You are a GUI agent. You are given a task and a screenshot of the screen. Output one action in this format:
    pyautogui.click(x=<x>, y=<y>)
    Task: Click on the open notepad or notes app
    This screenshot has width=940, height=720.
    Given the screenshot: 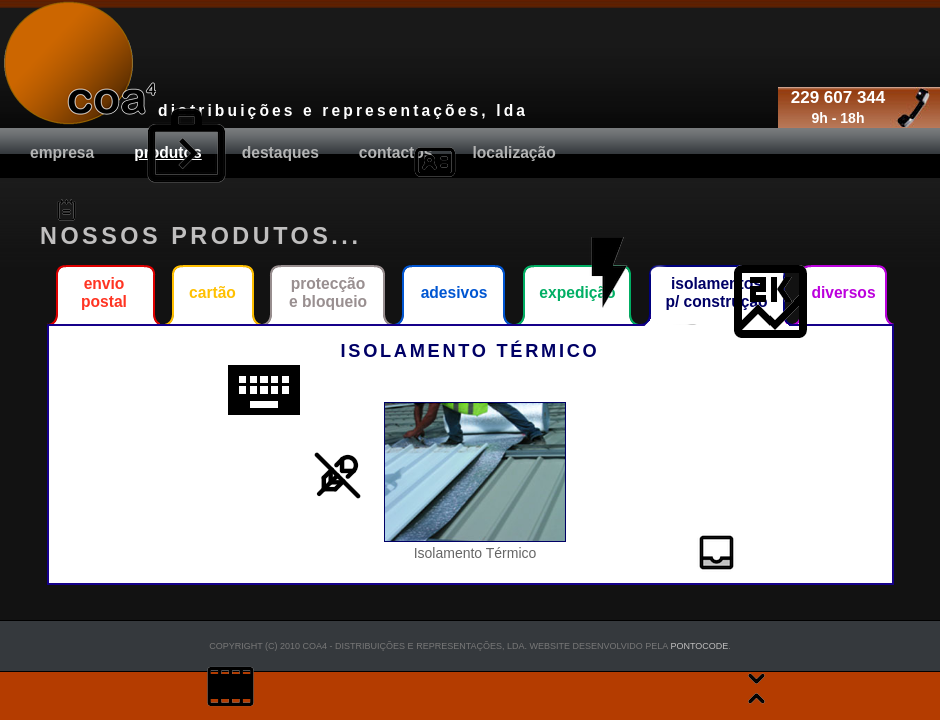 What is the action you would take?
    pyautogui.click(x=66, y=210)
    